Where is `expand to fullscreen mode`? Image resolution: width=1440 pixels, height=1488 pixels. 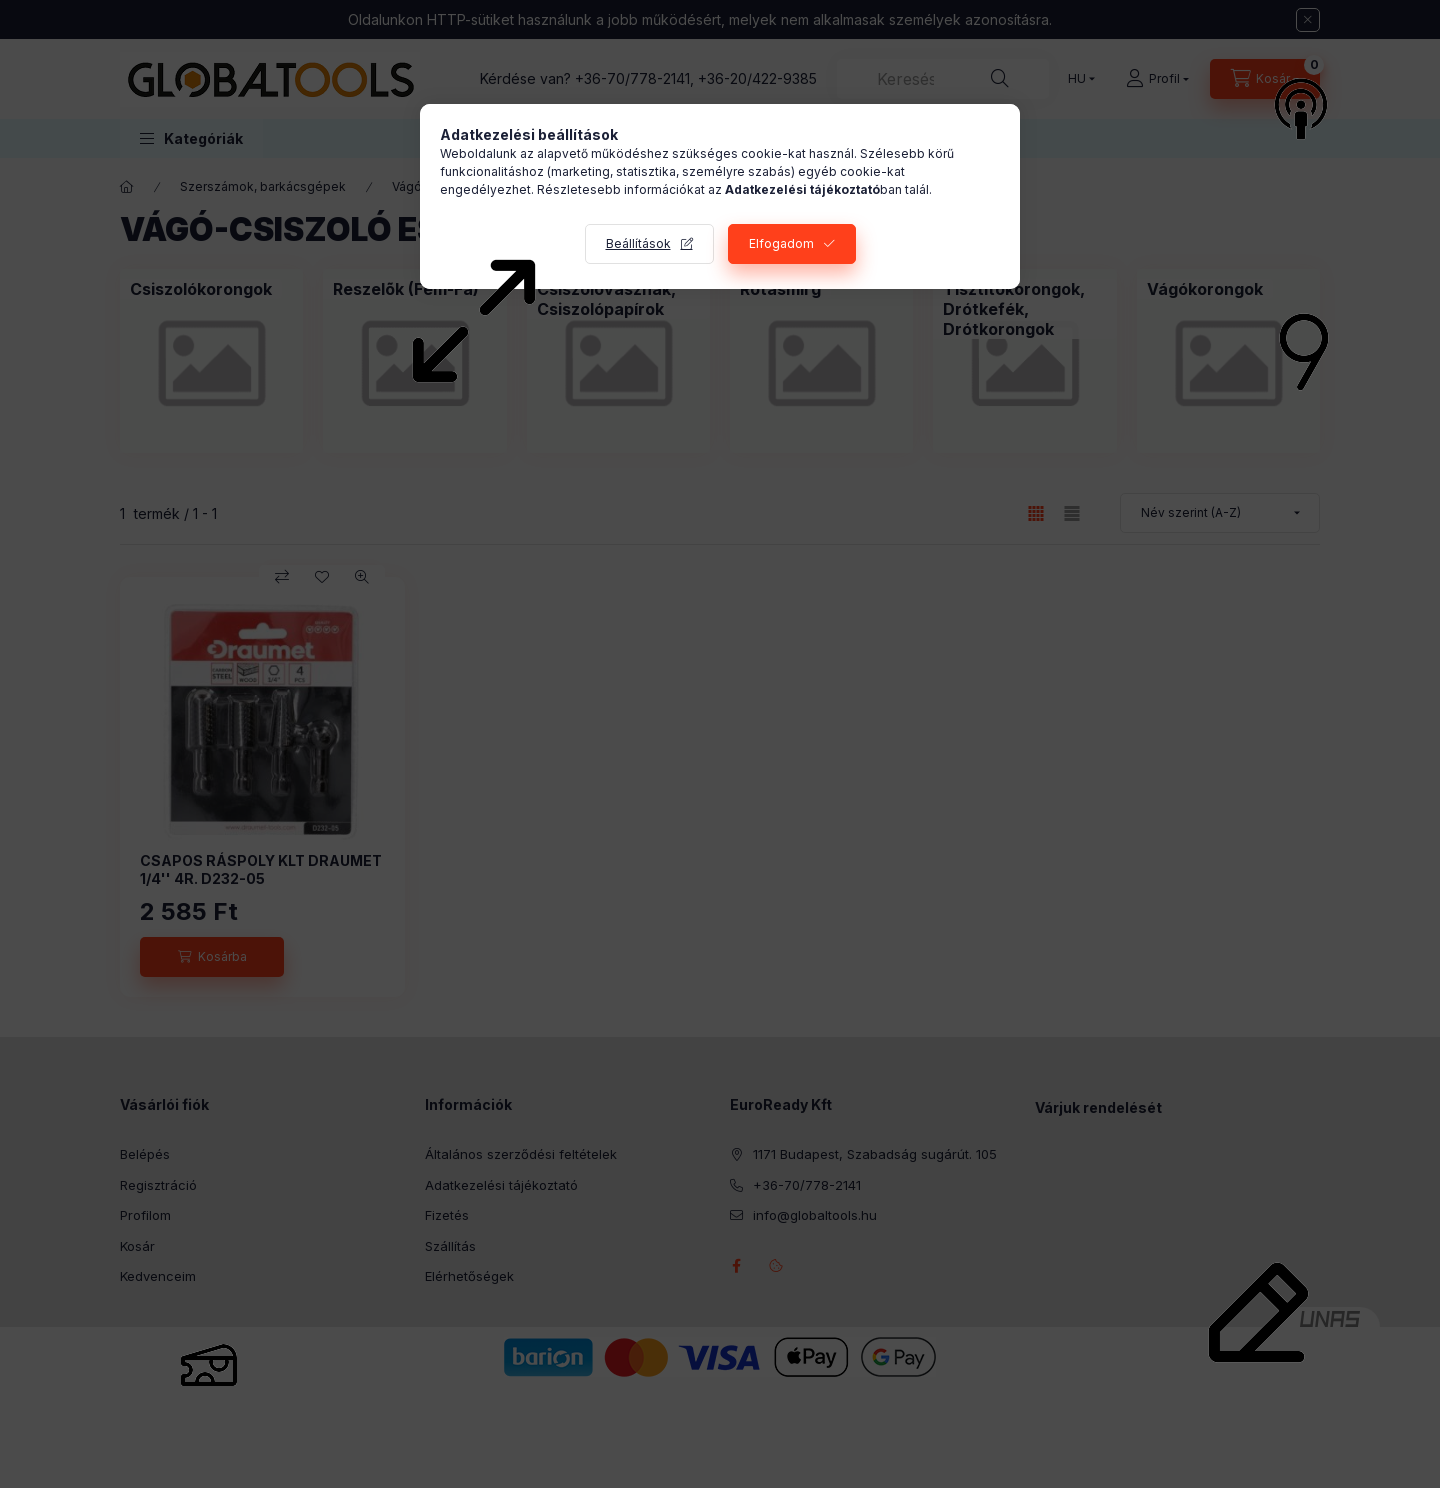 expand to fullscreen mode is located at coordinates (474, 321).